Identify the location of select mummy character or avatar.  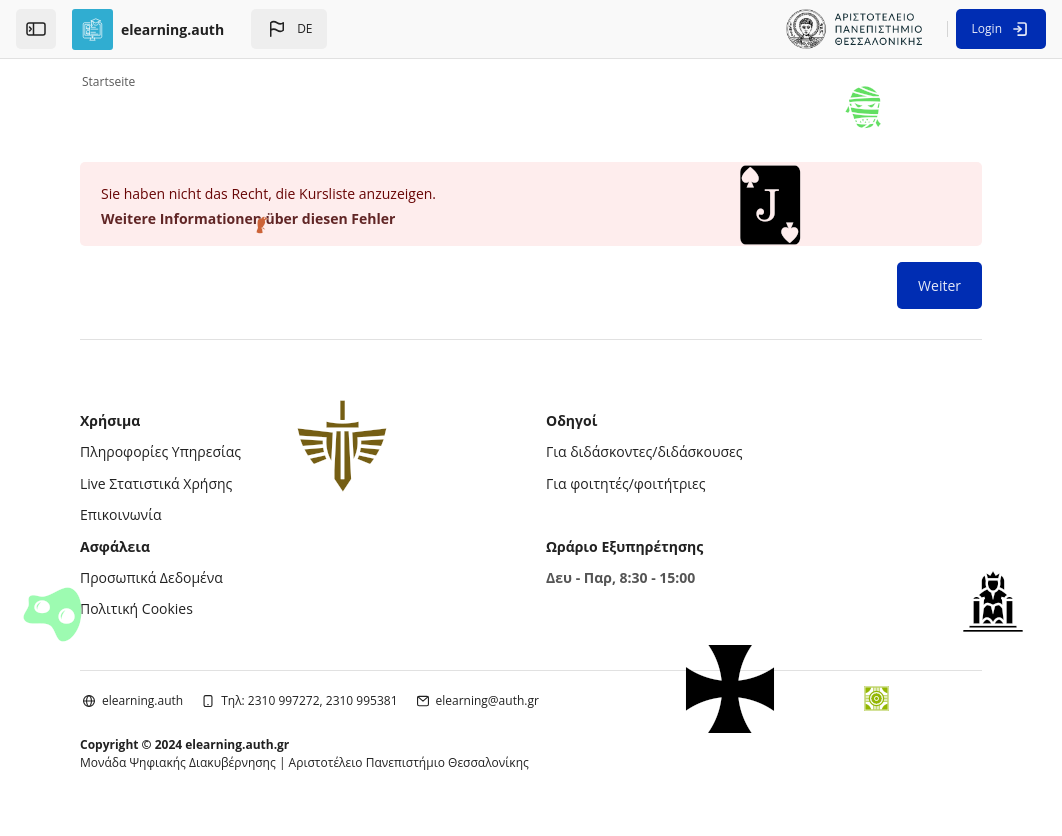
(865, 107).